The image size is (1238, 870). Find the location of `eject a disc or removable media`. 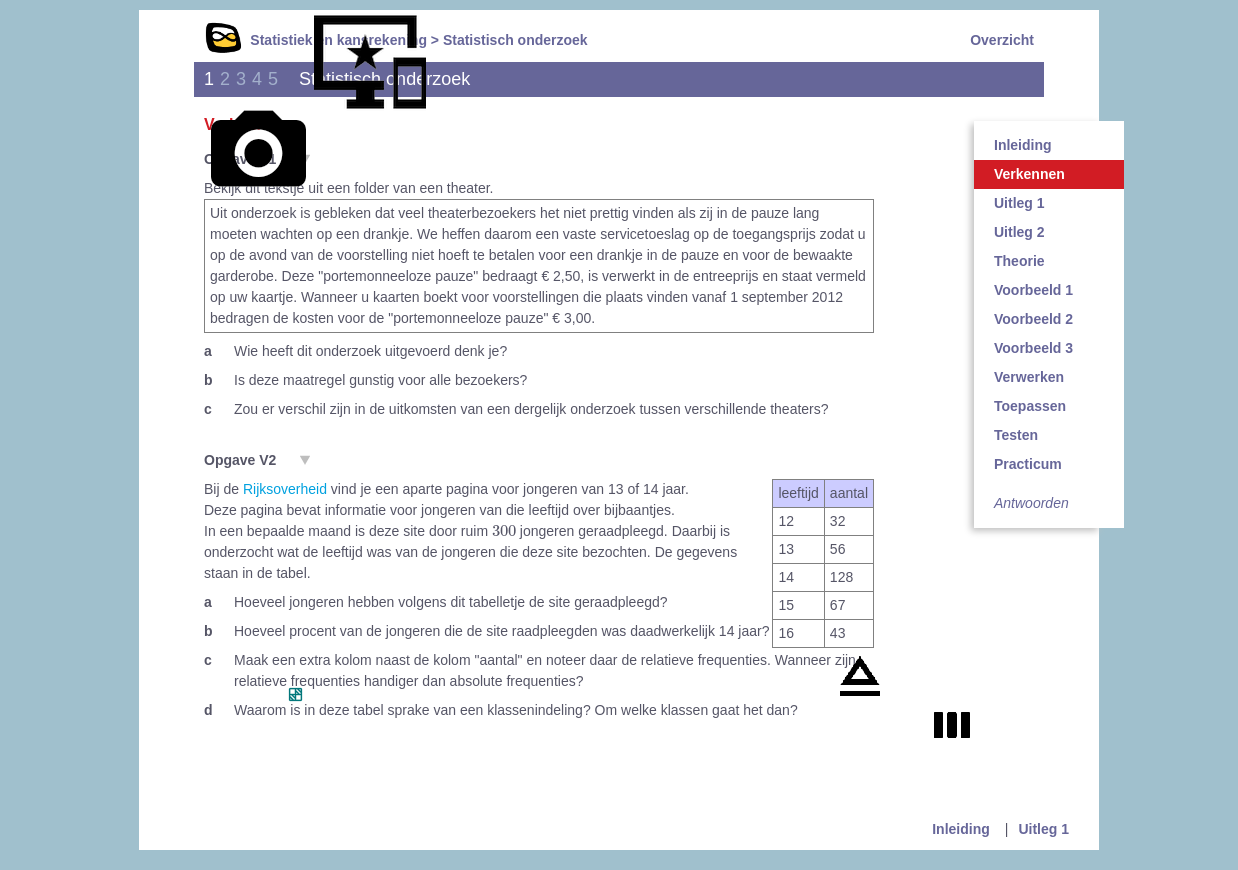

eject a disc or removable media is located at coordinates (860, 676).